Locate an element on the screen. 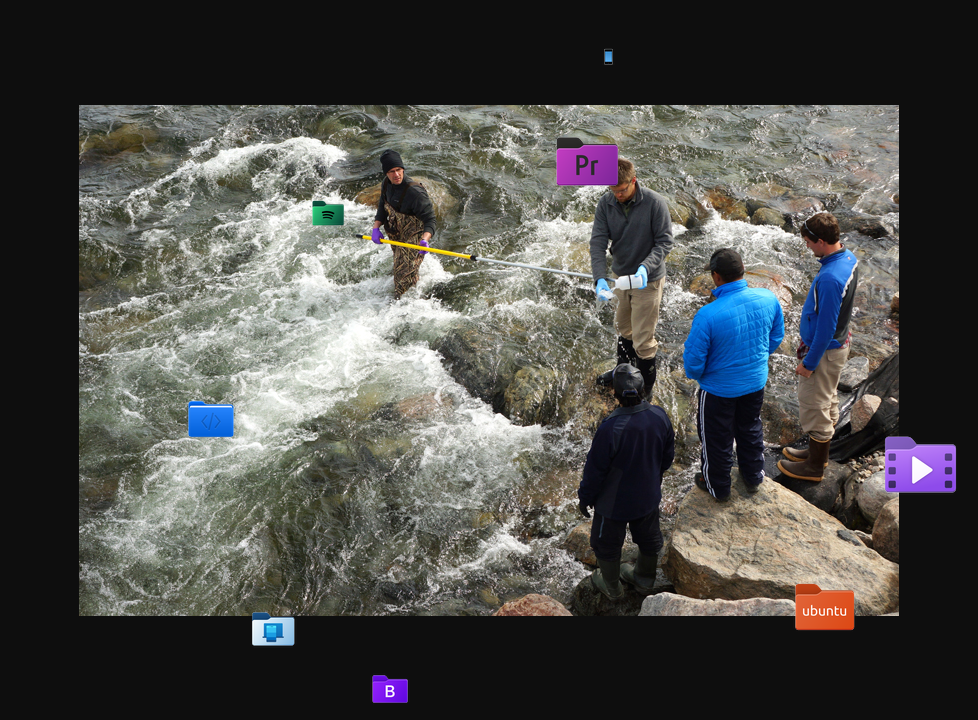  open folder containing adobe premiere project files is located at coordinates (587, 163).